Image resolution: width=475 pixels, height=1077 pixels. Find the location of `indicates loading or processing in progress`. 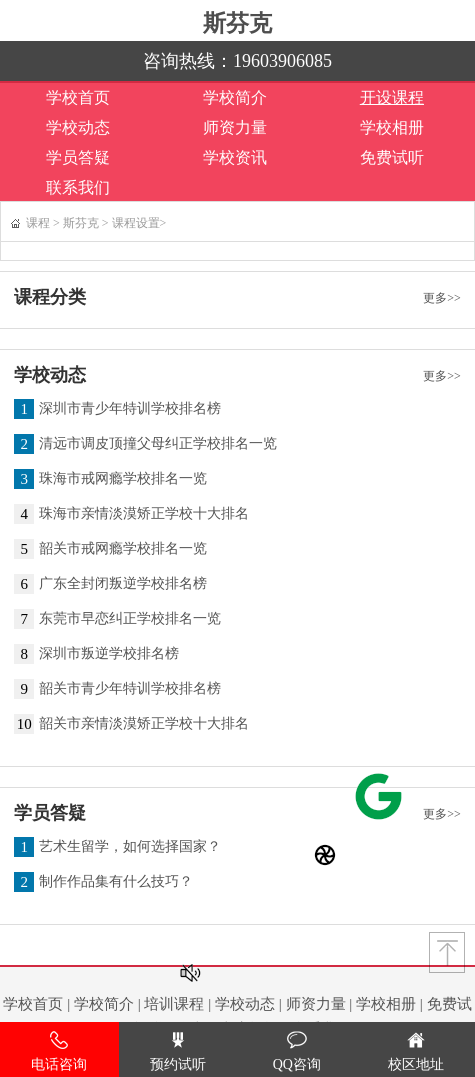

indicates loading or processing in progress is located at coordinates (325, 855).